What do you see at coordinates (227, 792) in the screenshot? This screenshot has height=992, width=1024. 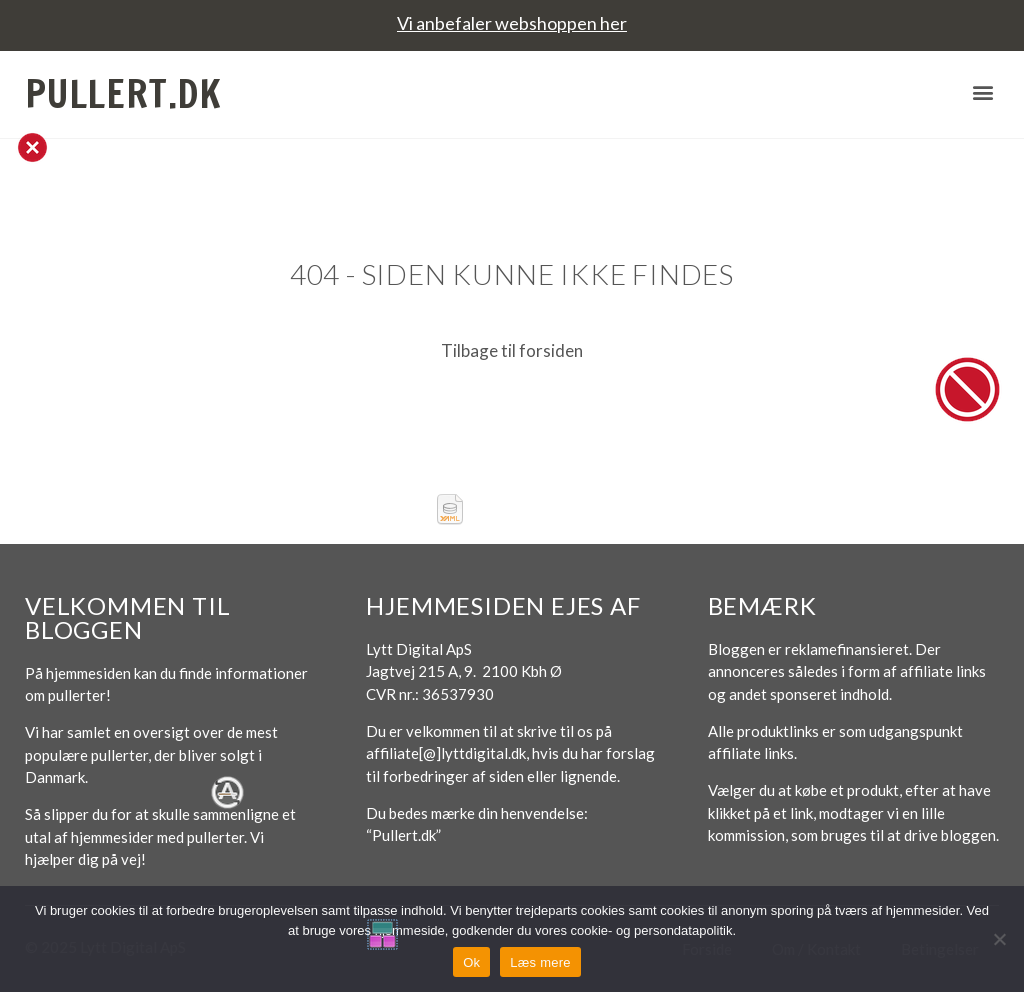 I see `check for available software updates` at bounding box center [227, 792].